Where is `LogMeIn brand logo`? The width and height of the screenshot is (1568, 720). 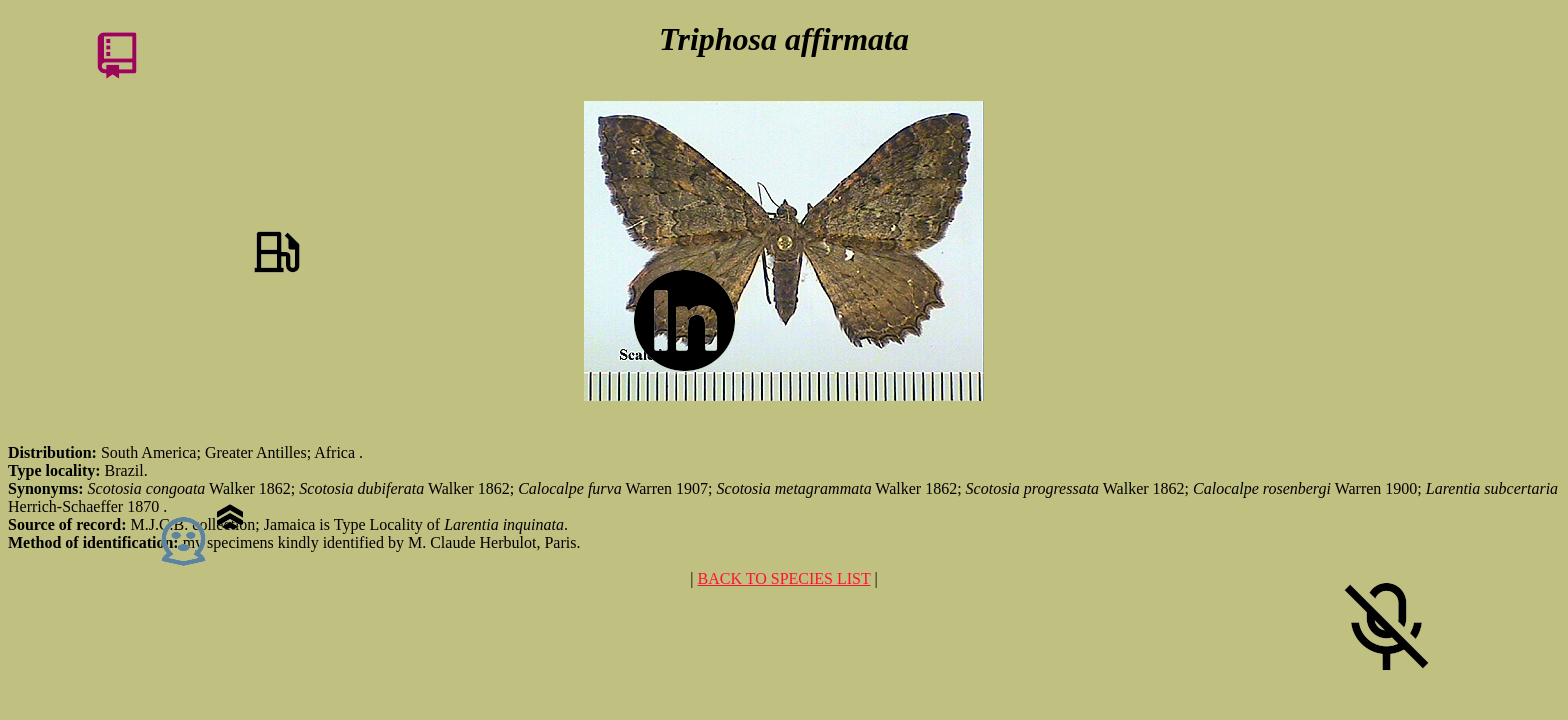
LogMeIn brand logo is located at coordinates (684, 320).